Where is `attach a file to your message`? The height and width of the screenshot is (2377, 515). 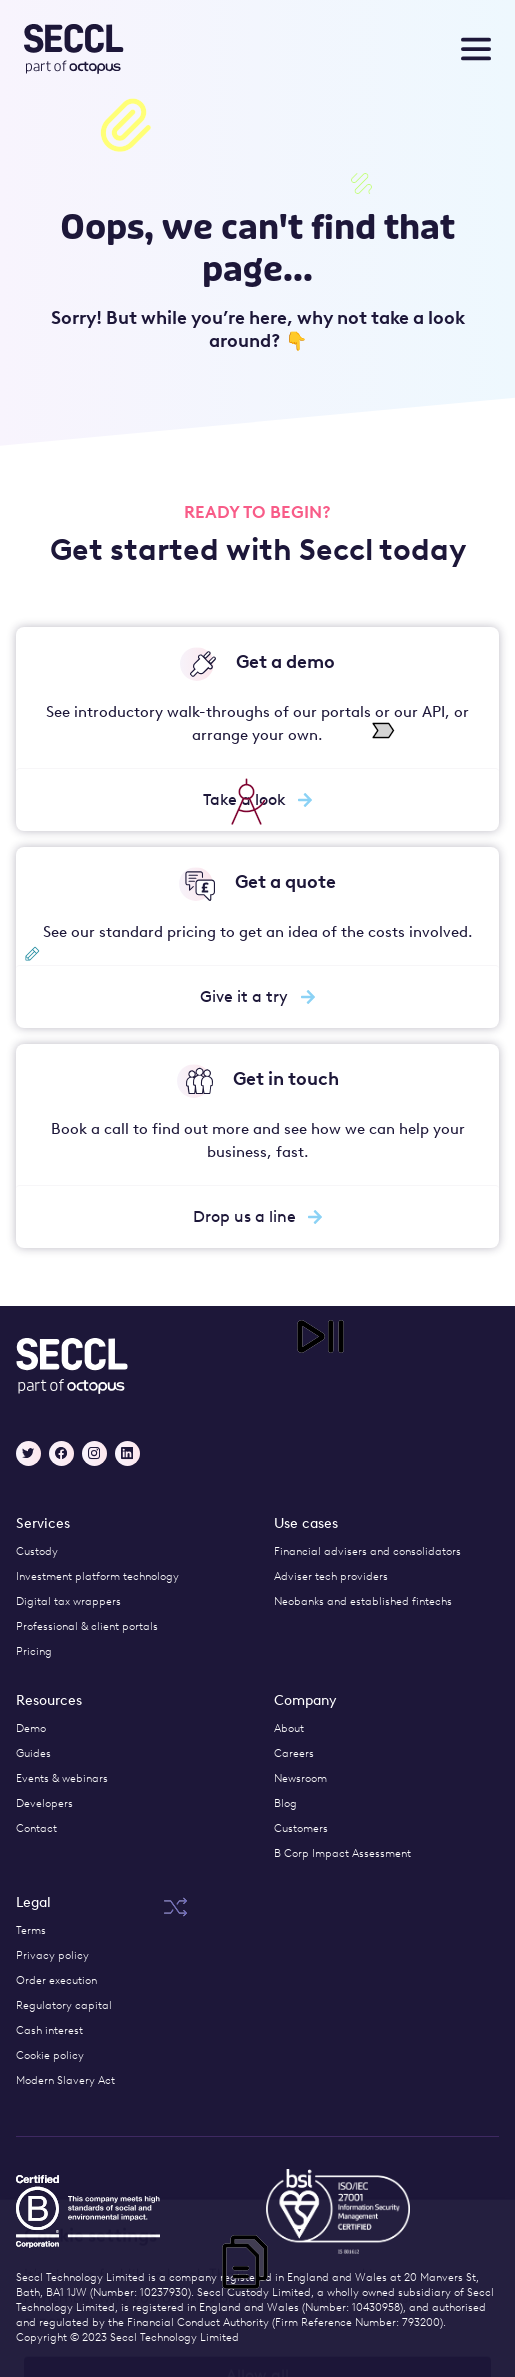 attach a file to your message is located at coordinates (125, 125).